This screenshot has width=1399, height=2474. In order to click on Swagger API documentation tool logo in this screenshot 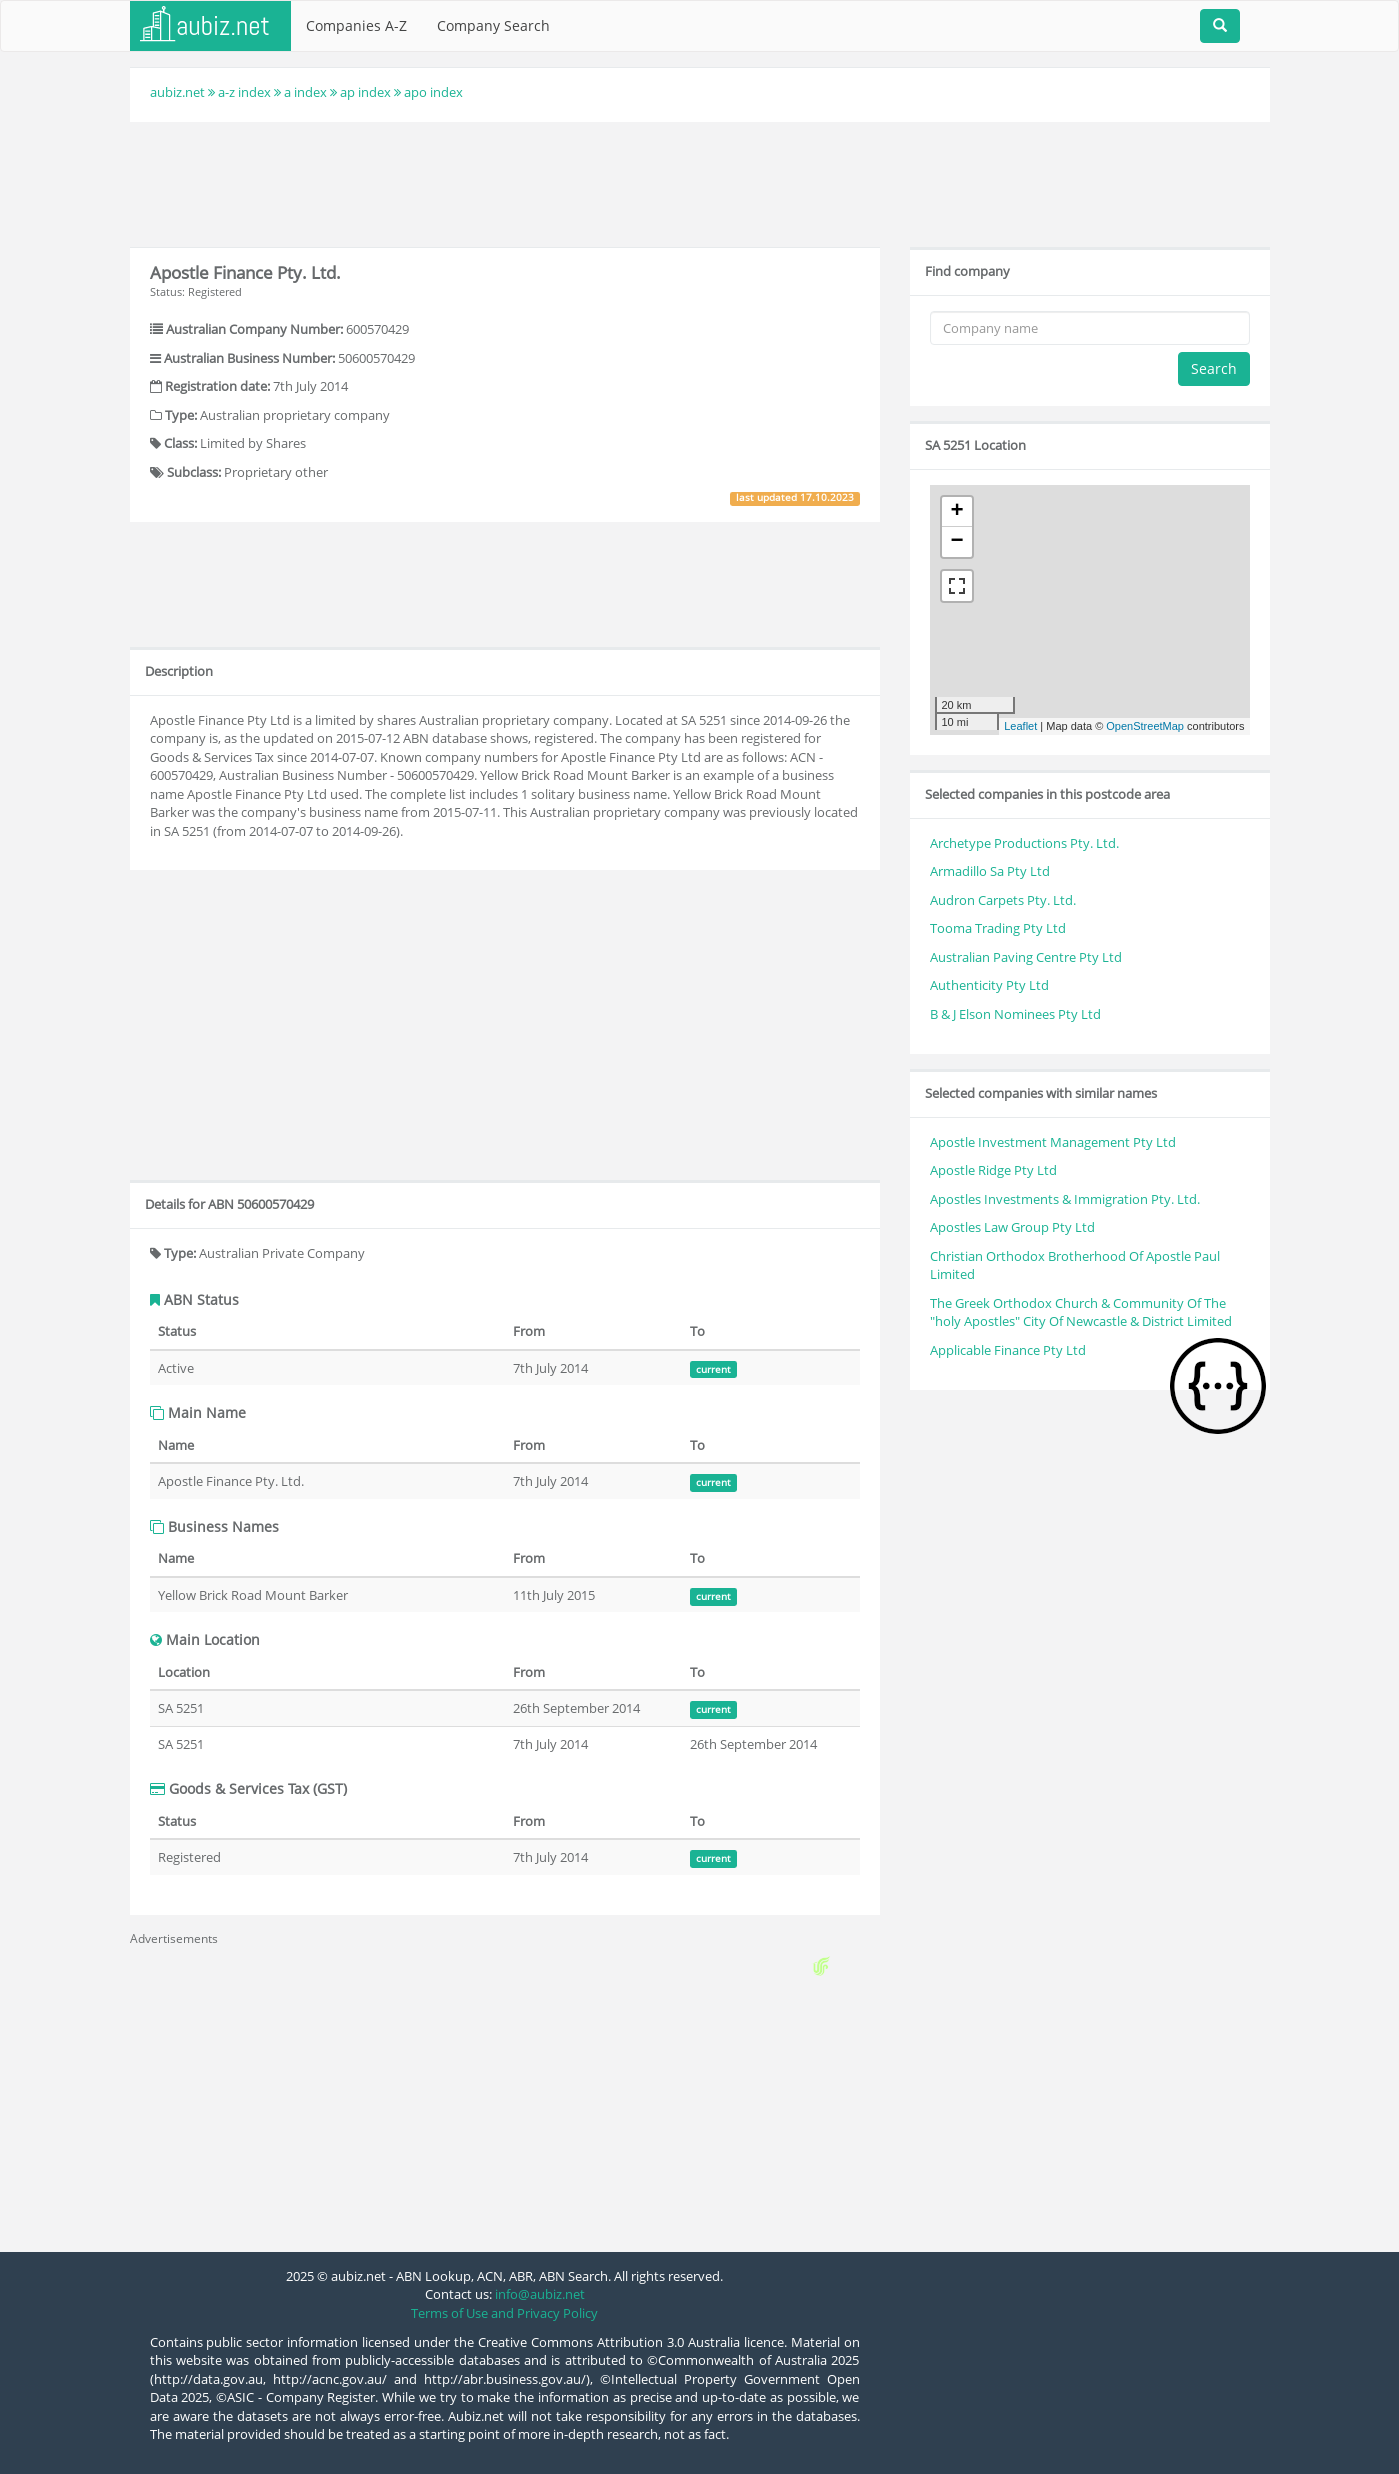, I will do `click(1218, 1386)`.